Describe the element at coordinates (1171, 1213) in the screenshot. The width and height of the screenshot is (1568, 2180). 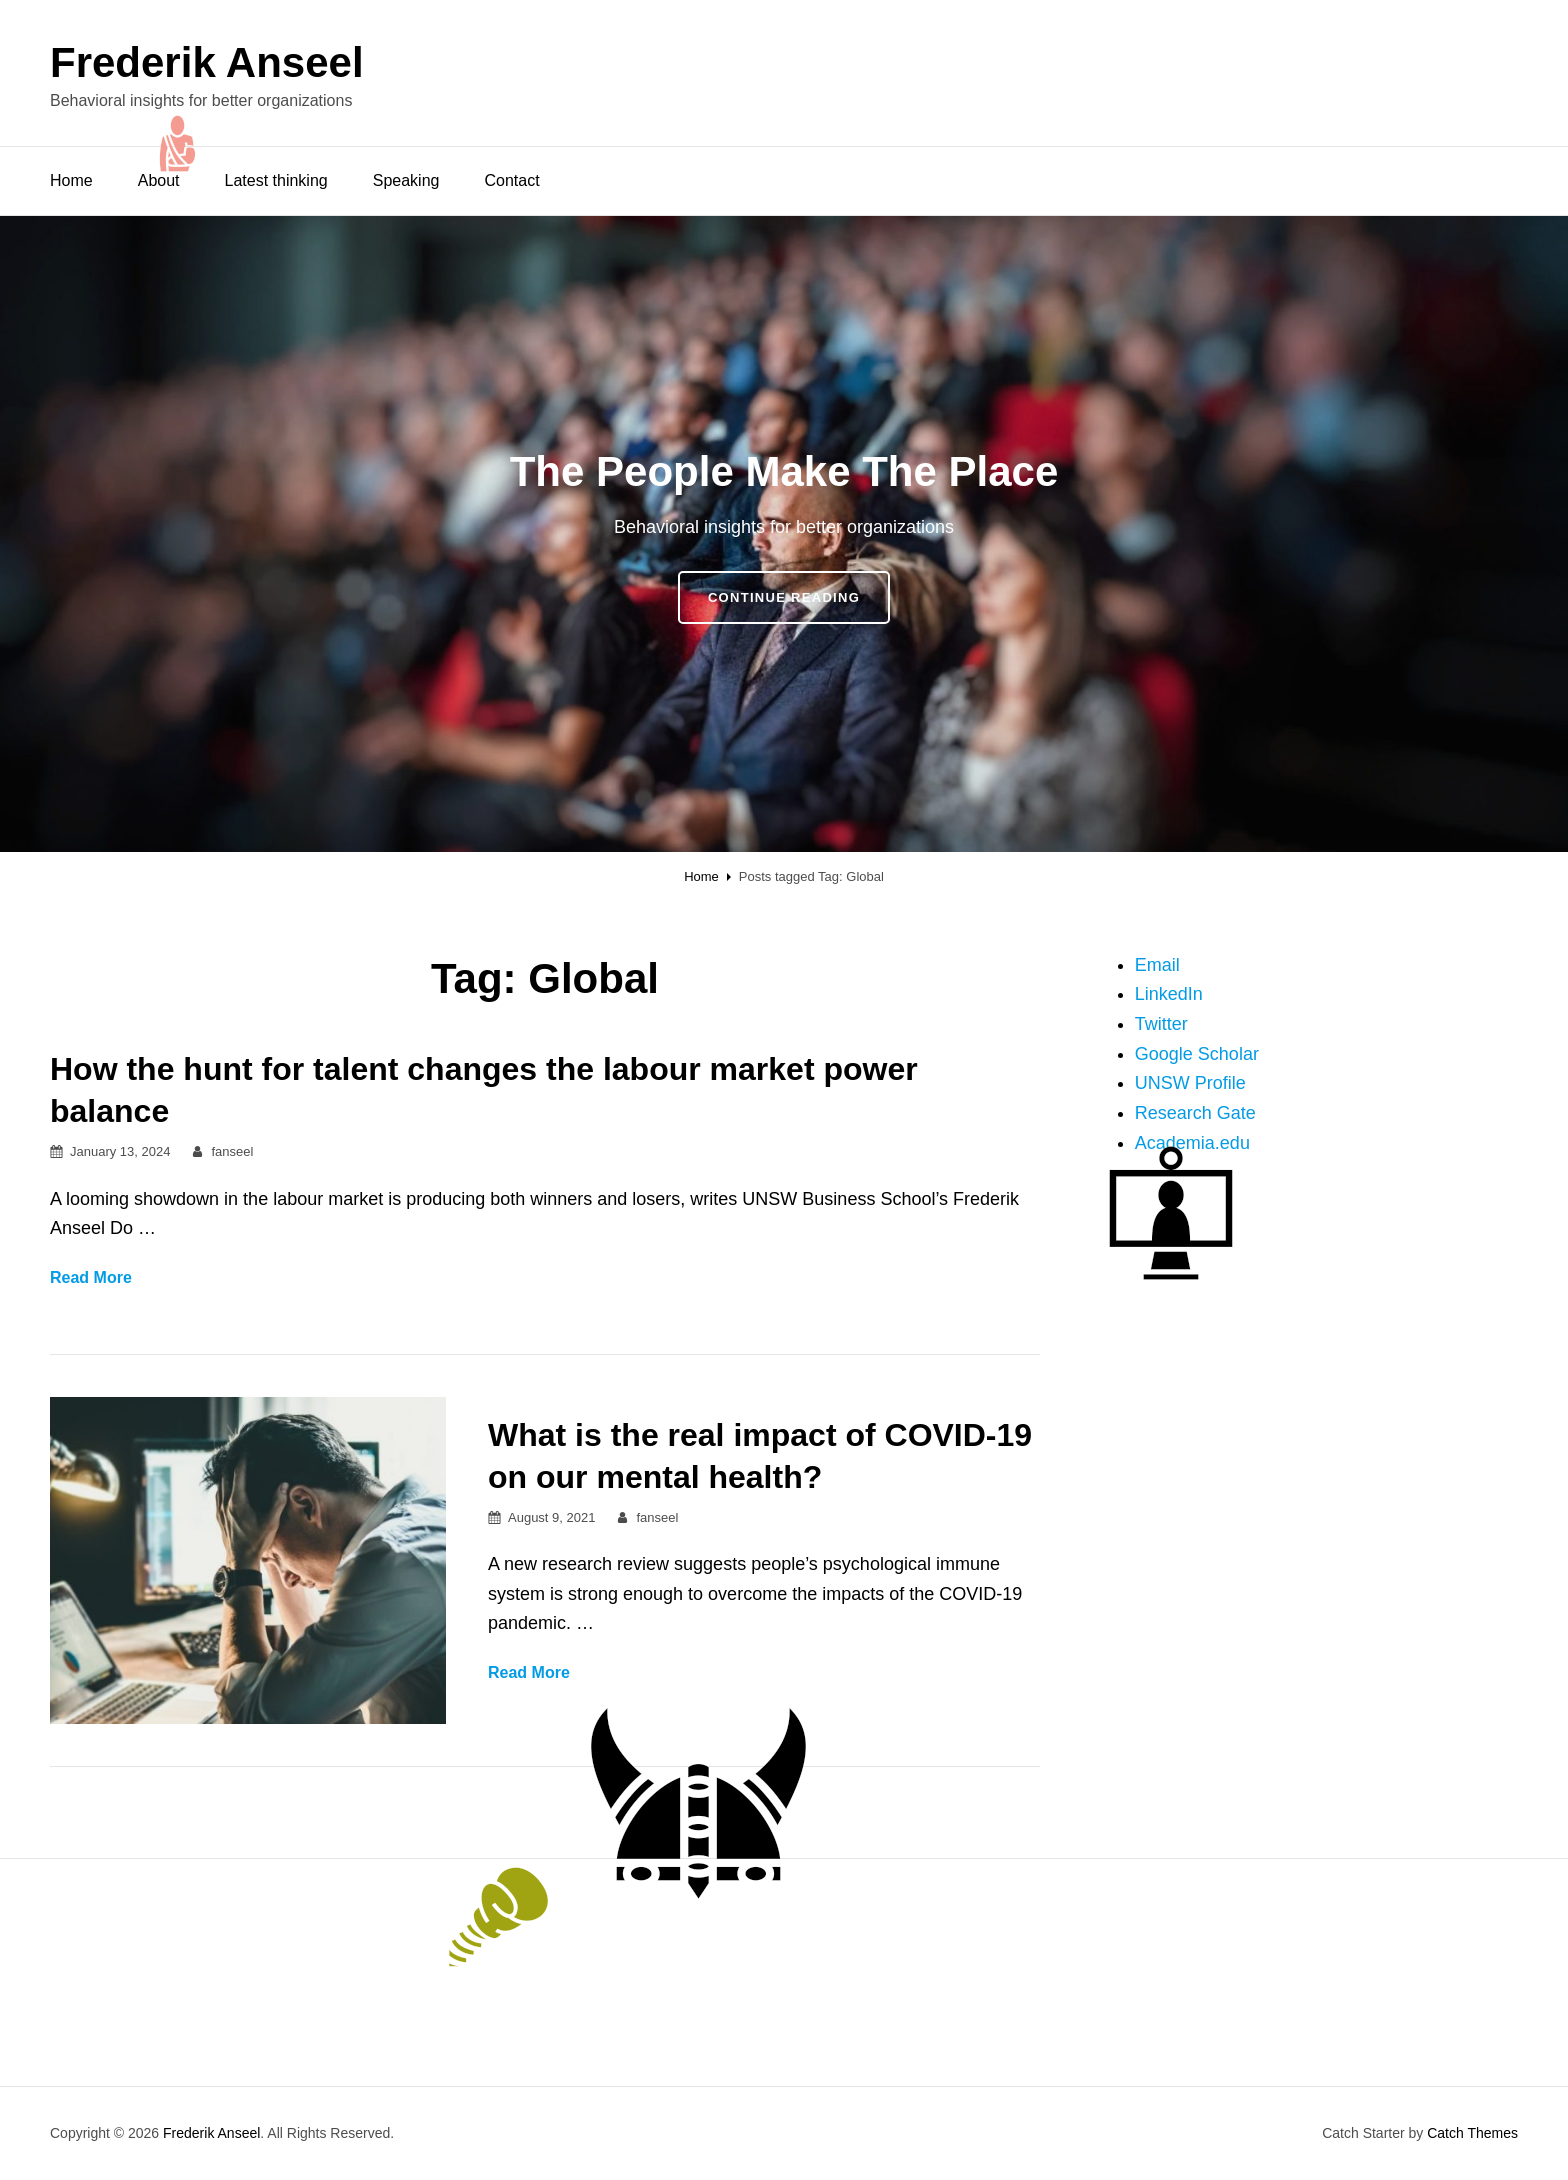
I see `start or join a video conference call` at that location.